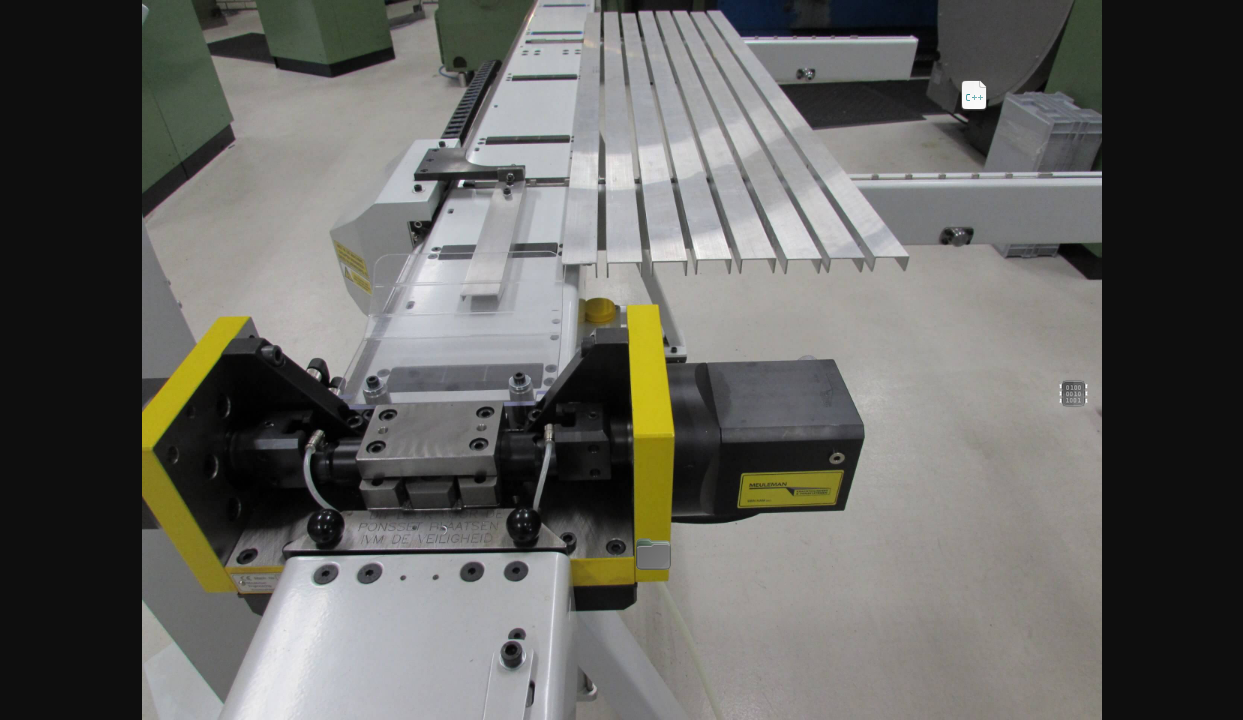  I want to click on open a folder to view its contents, so click(653, 553).